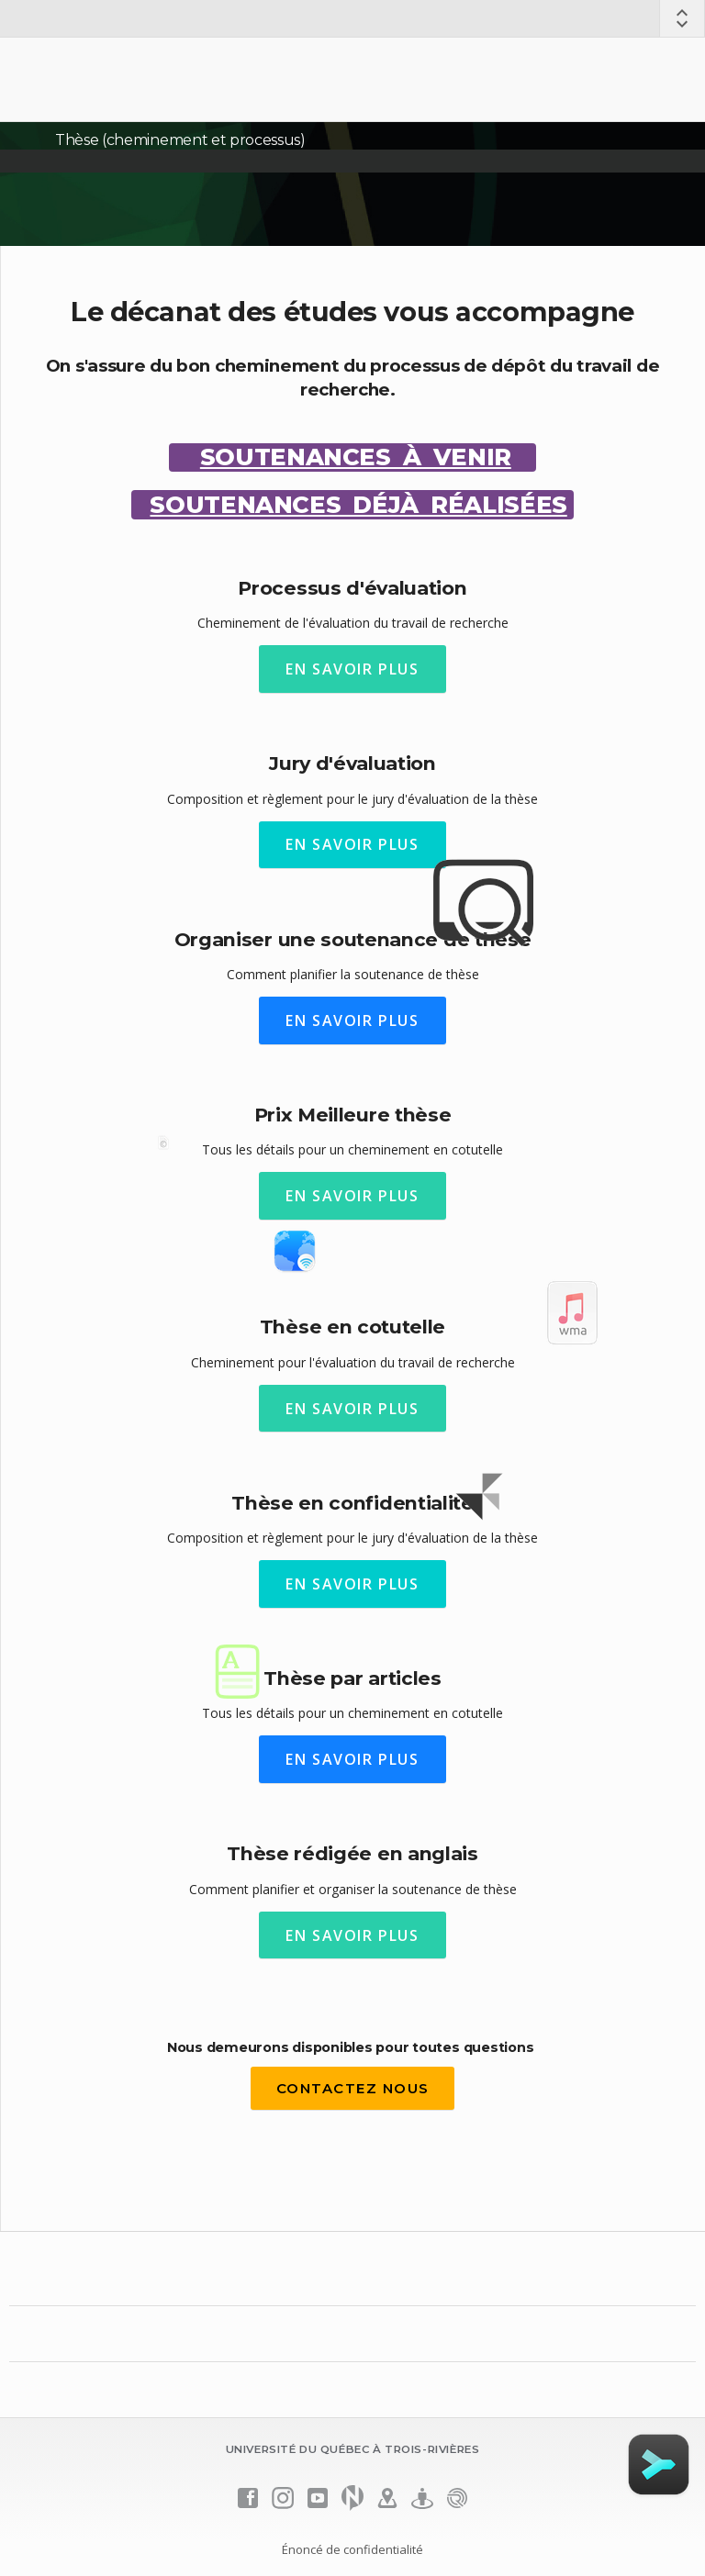 The width and height of the screenshot is (705, 2576). I want to click on open image viewer application, so click(483, 897).